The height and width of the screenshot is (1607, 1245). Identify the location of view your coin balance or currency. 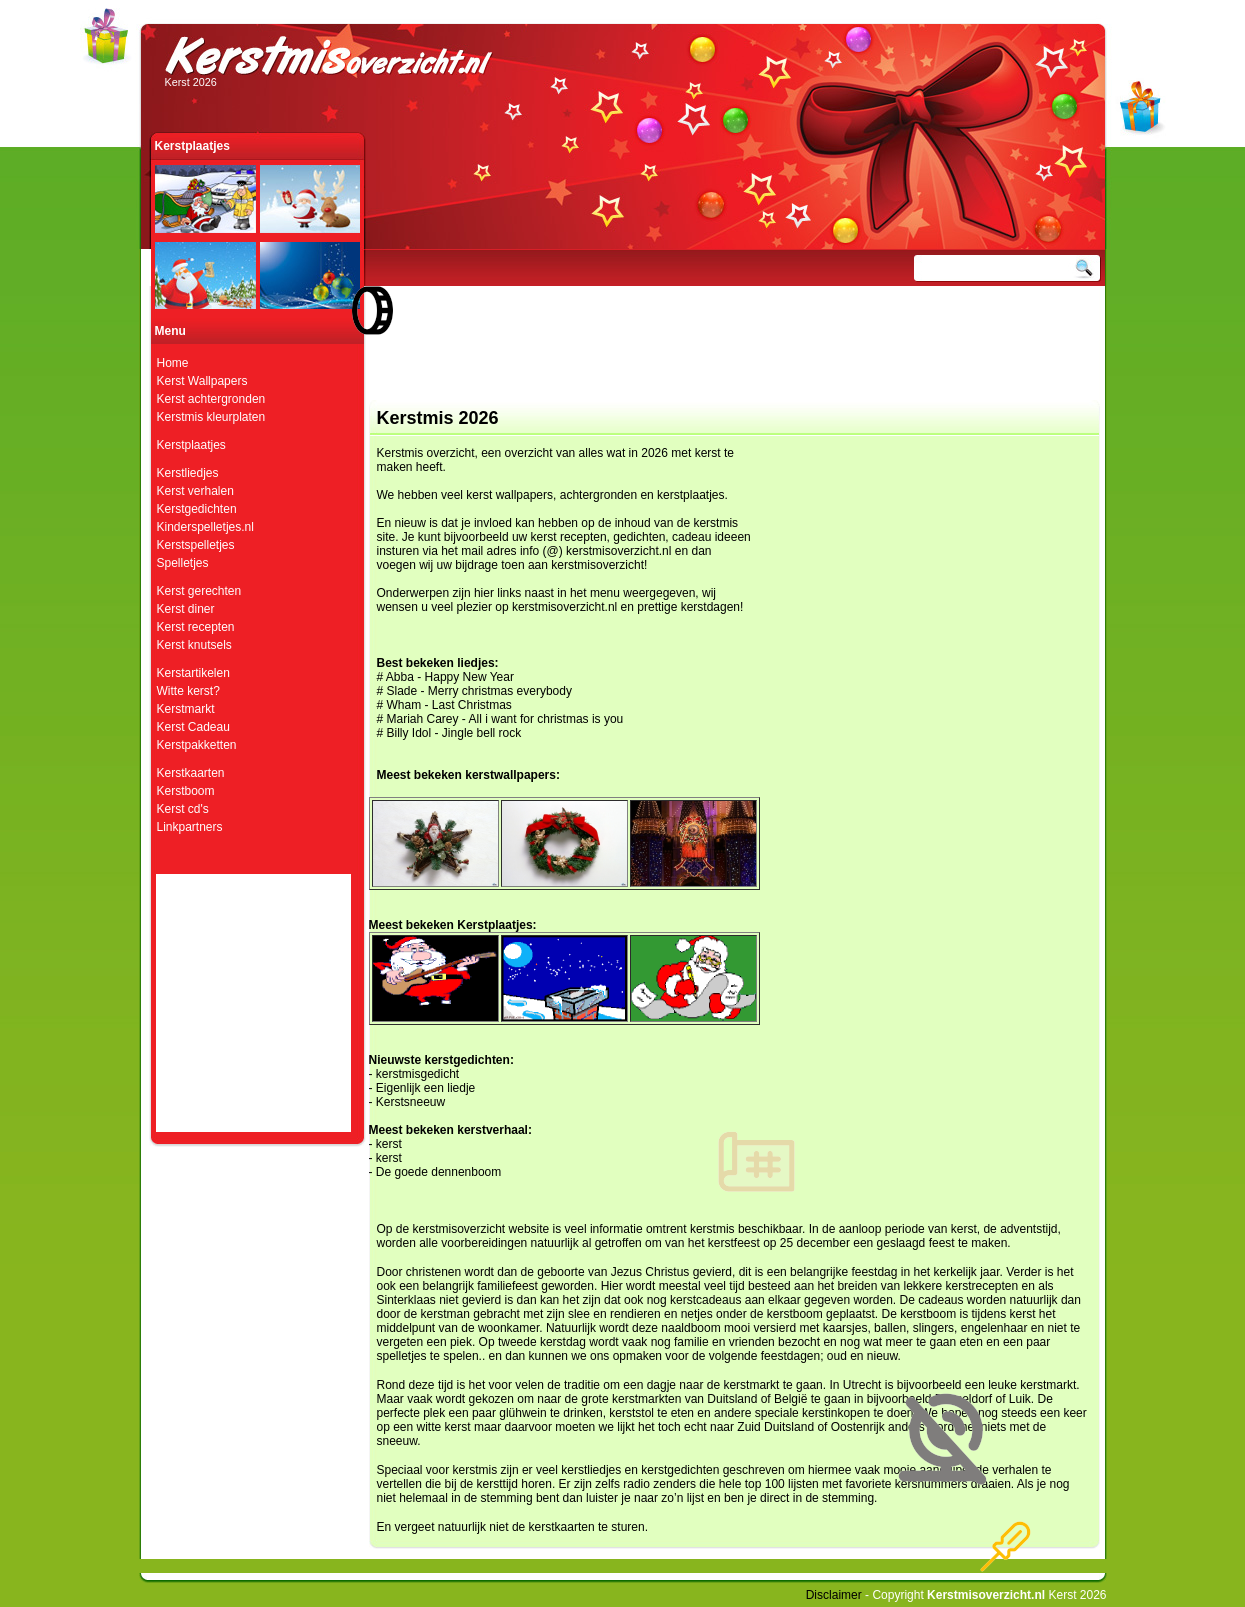
(372, 310).